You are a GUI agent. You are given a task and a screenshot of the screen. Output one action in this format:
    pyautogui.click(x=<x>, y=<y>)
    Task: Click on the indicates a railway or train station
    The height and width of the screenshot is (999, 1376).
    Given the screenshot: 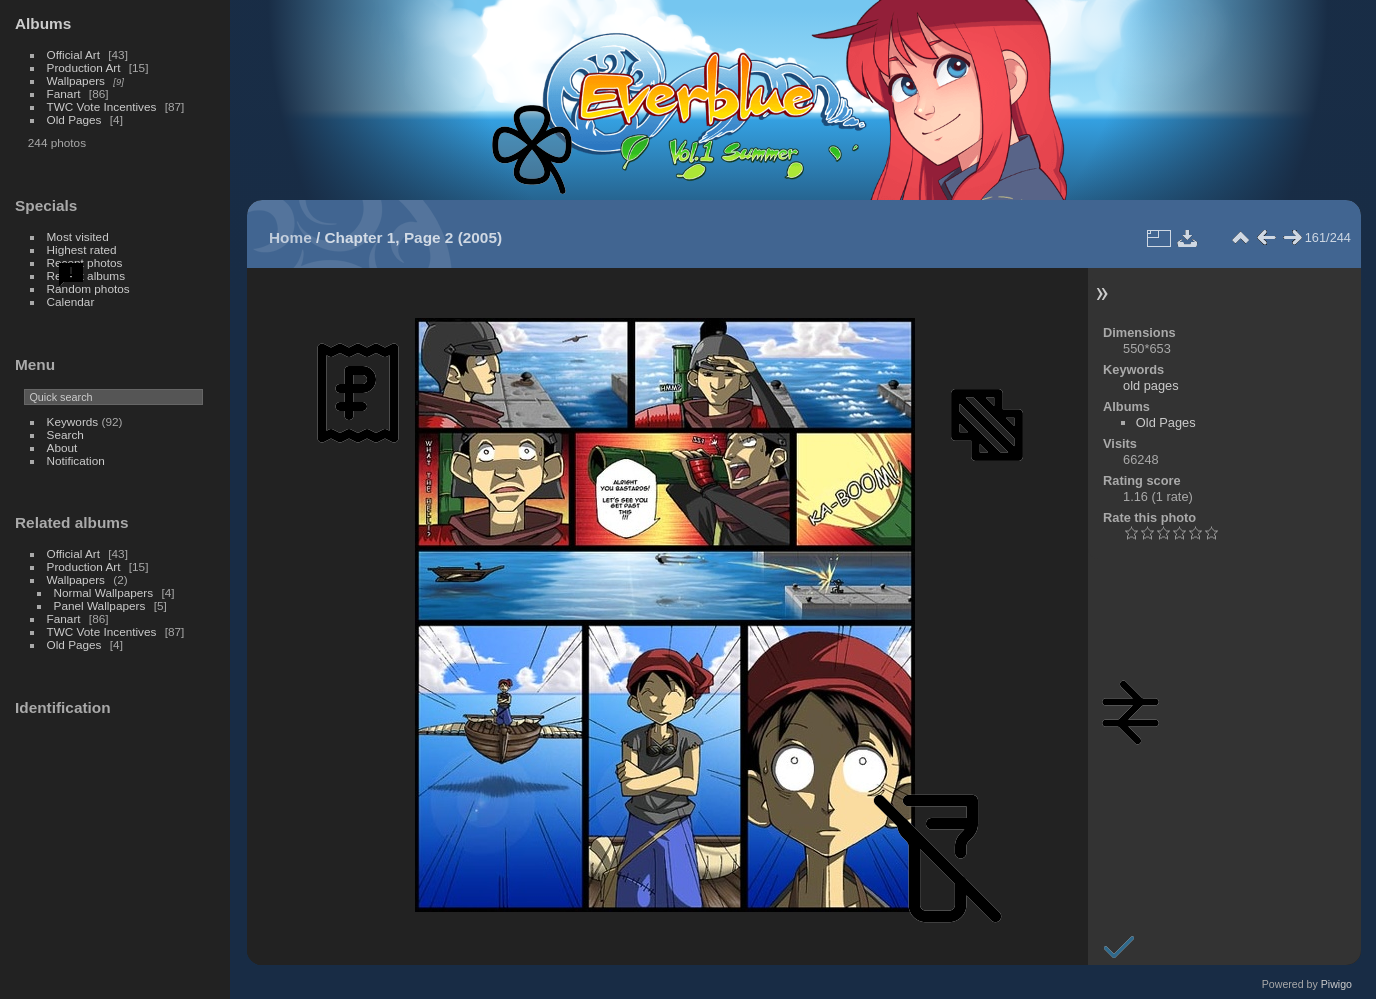 What is the action you would take?
    pyautogui.click(x=1130, y=712)
    